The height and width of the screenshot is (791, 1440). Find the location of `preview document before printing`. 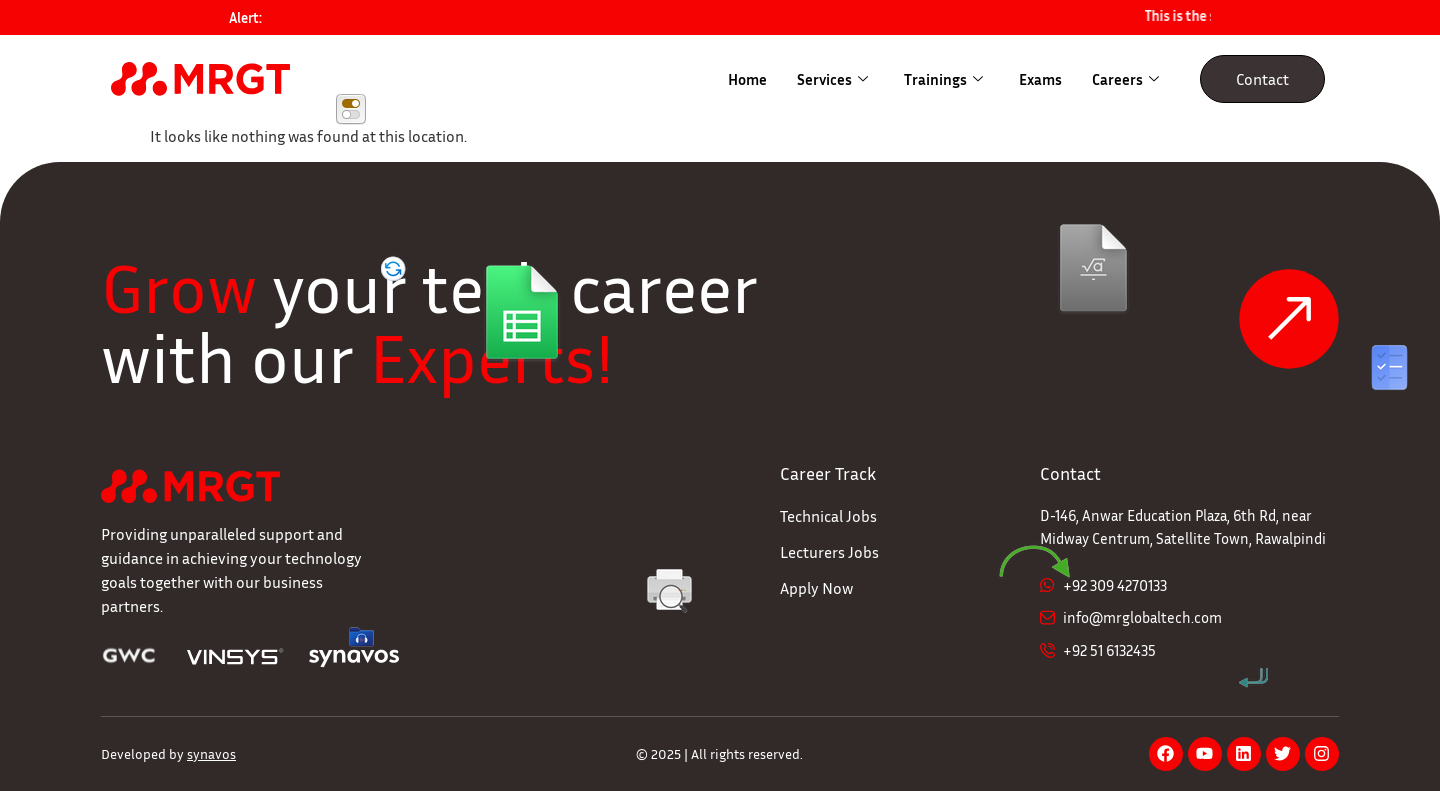

preview document before printing is located at coordinates (669, 589).